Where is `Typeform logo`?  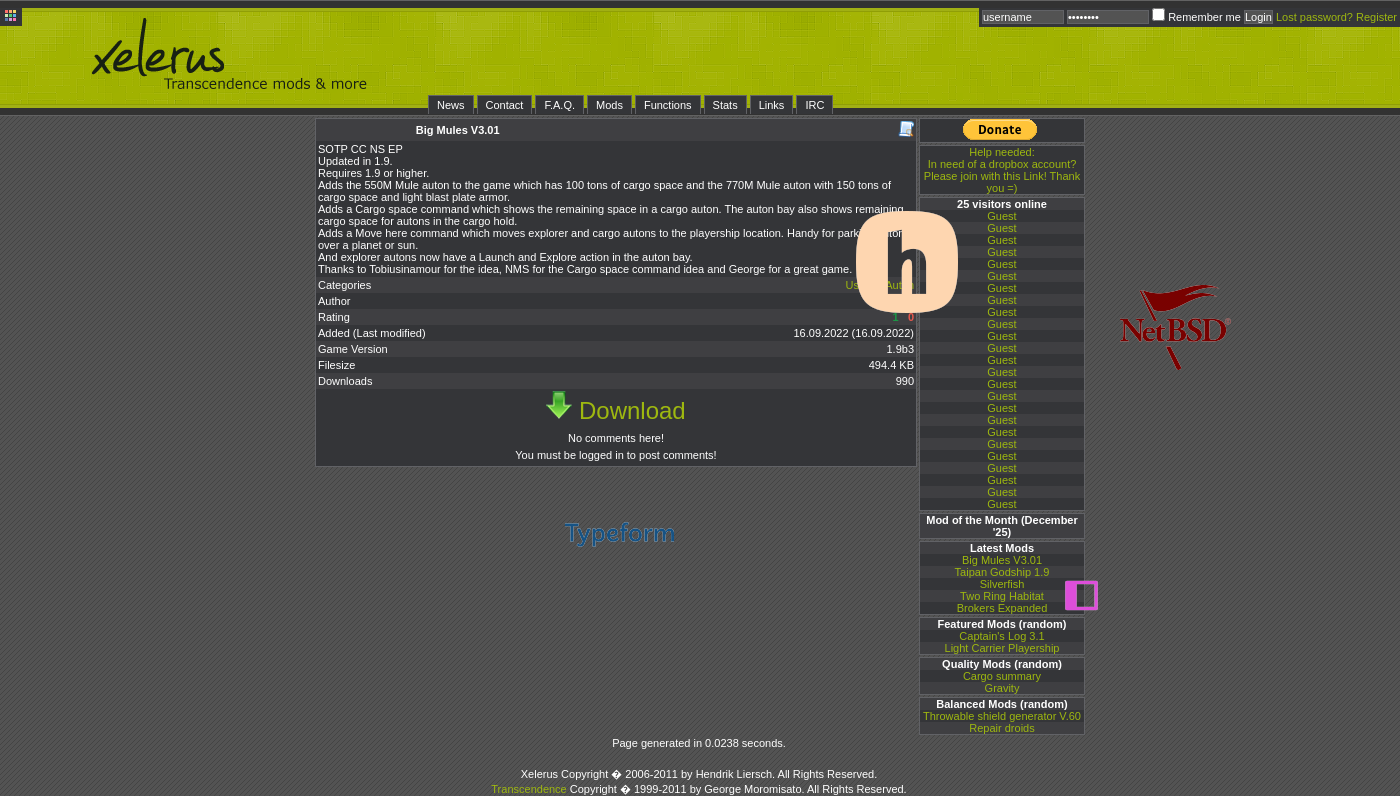
Typeform logo is located at coordinates (619, 534).